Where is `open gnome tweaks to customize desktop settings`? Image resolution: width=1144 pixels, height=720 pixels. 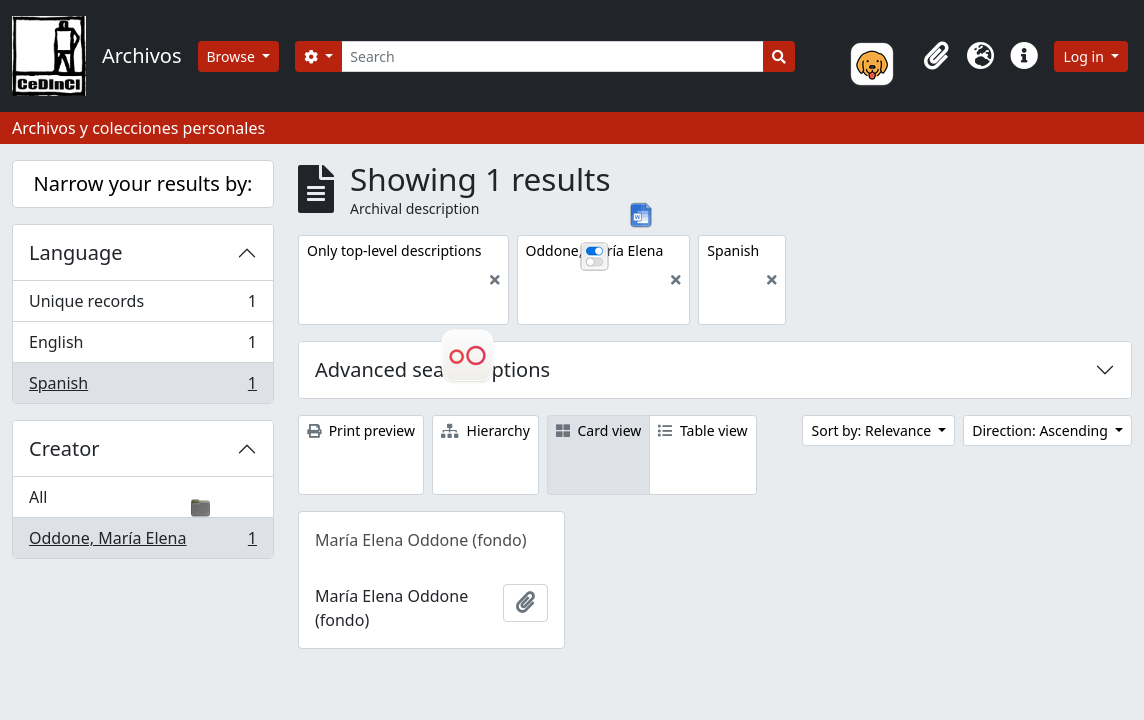
open gnome tweaks to customize desktop settings is located at coordinates (594, 256).